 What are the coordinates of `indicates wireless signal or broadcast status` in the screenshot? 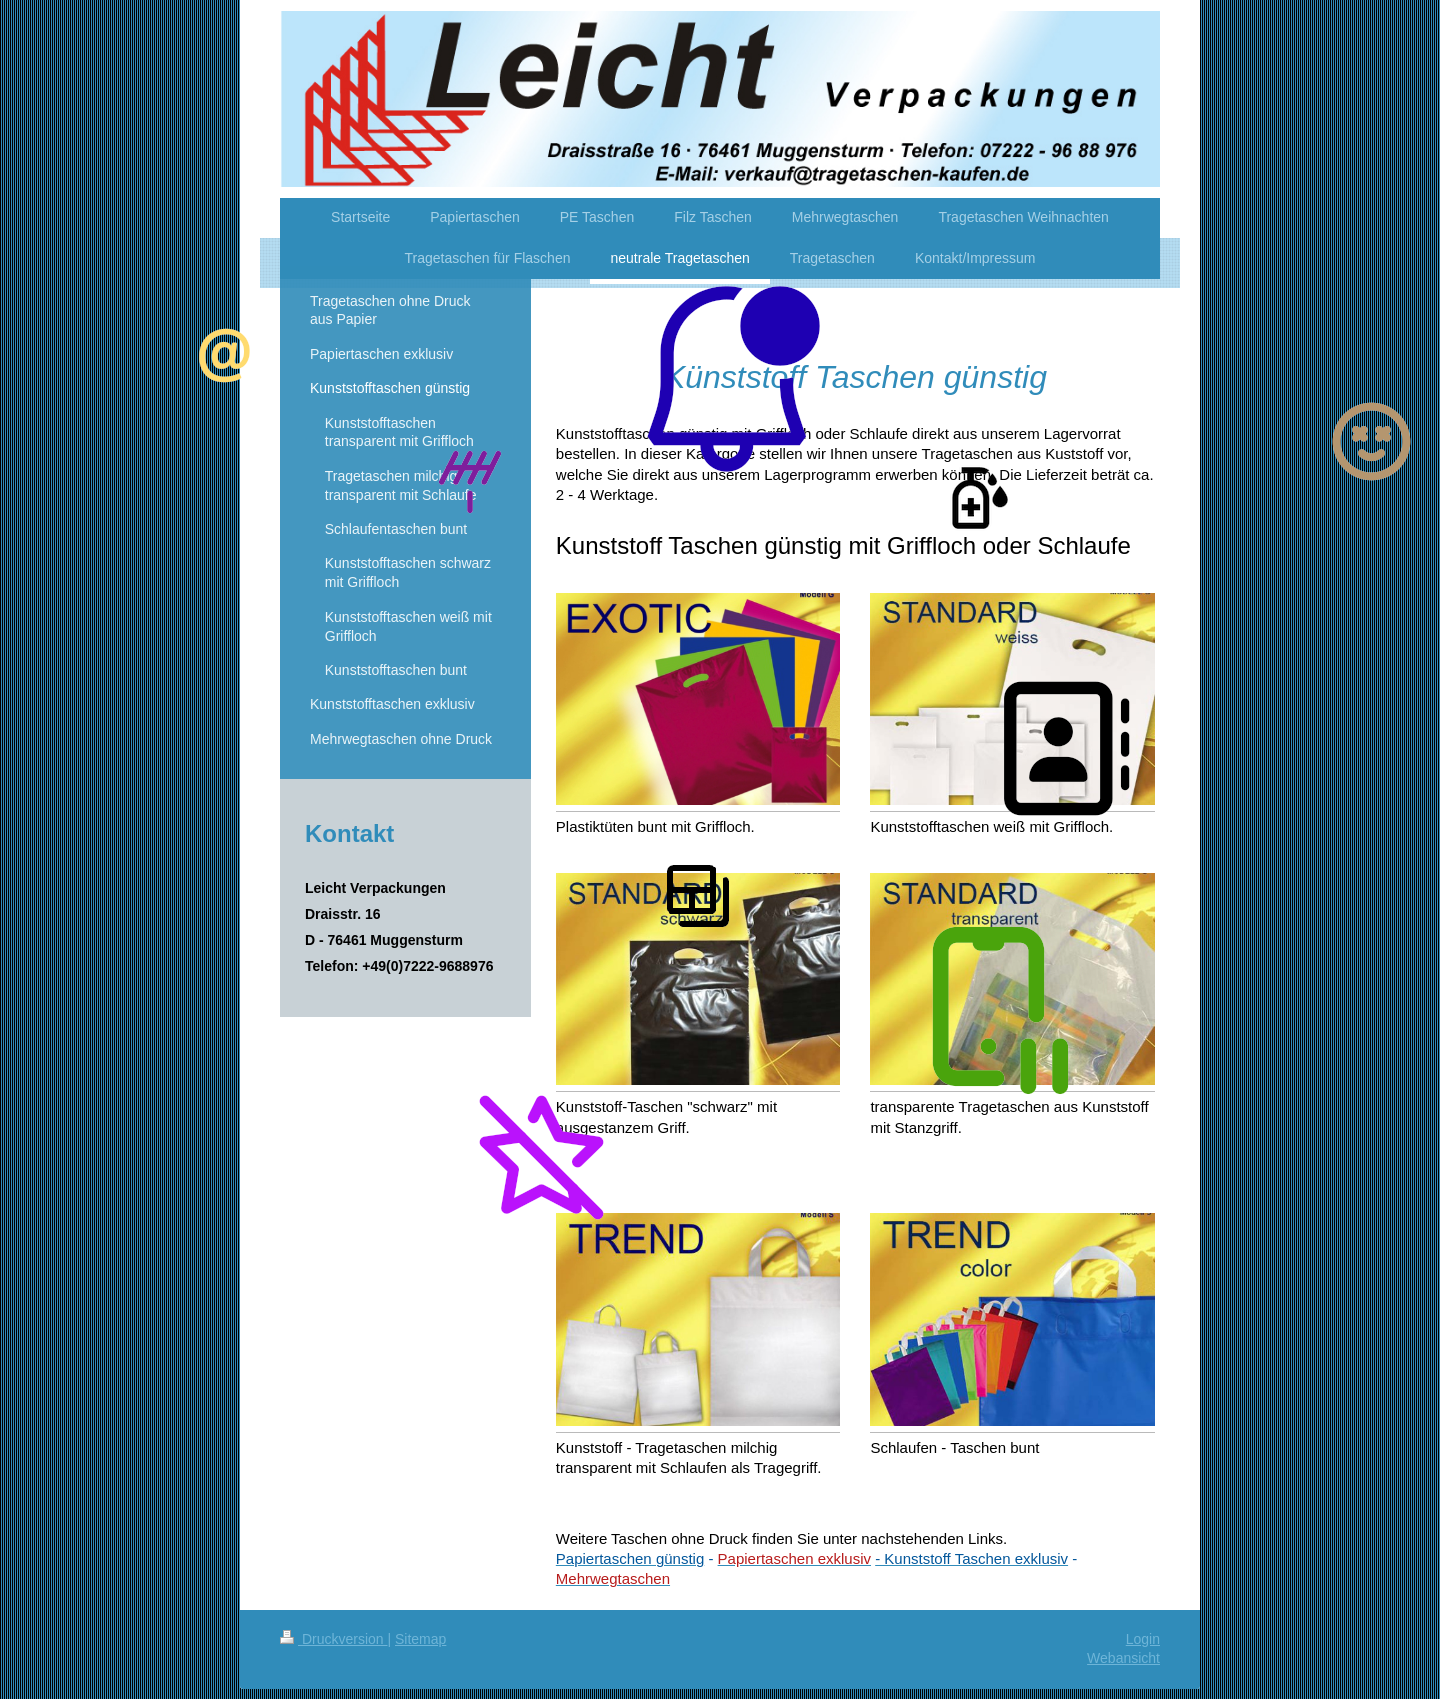 It's located at (470, 482).